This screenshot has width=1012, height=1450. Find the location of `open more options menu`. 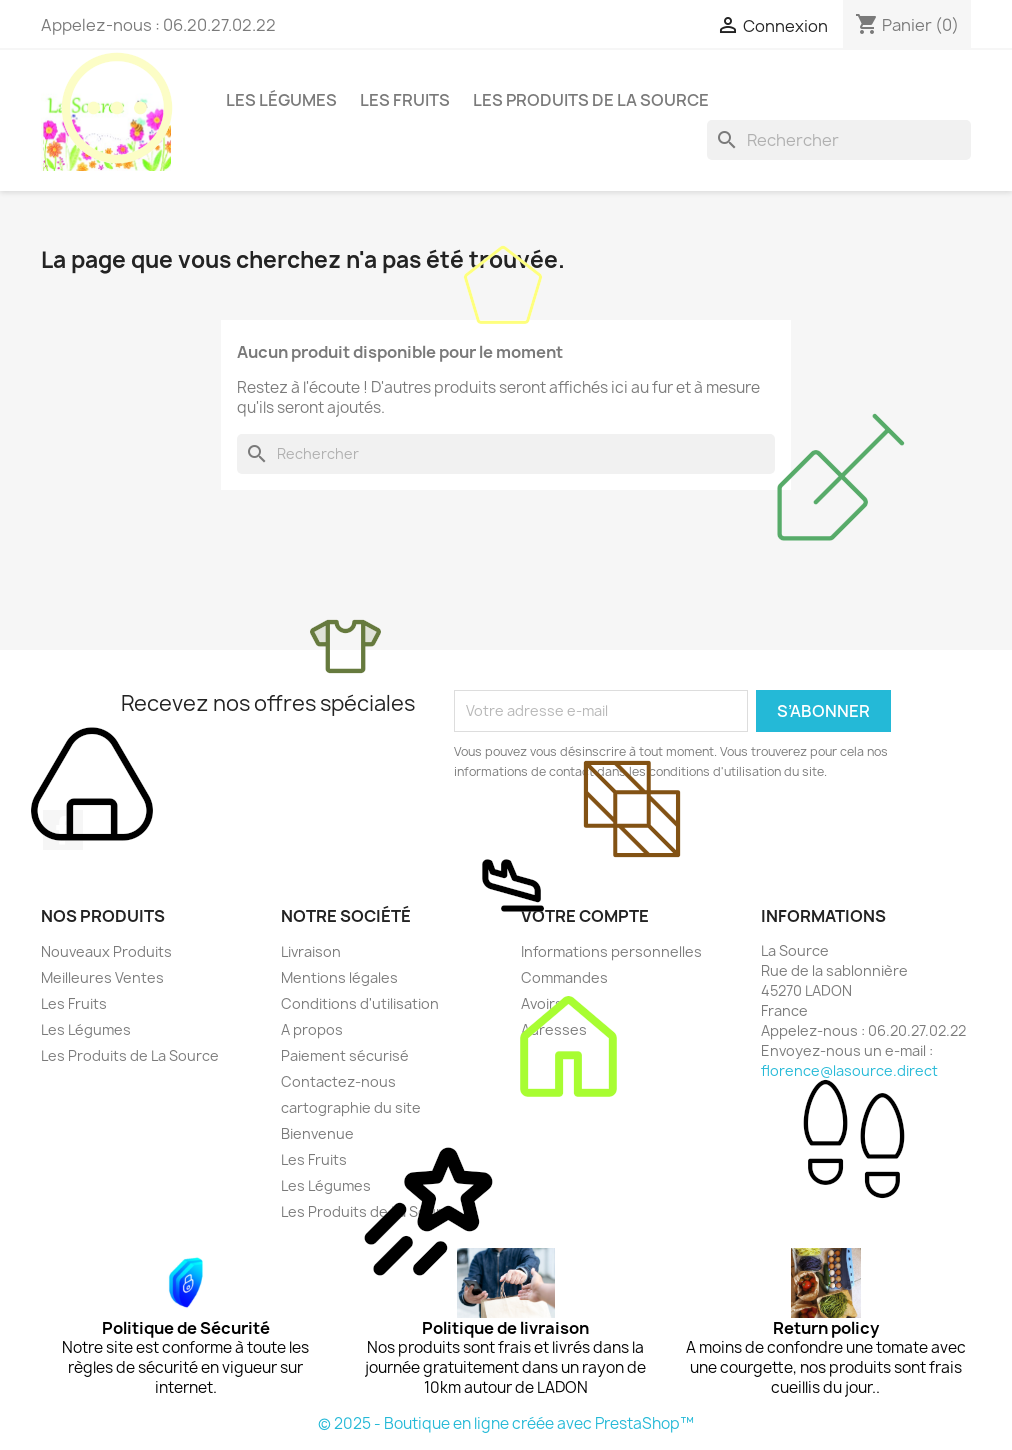

open more options menu is located at coordinates (117, 108).